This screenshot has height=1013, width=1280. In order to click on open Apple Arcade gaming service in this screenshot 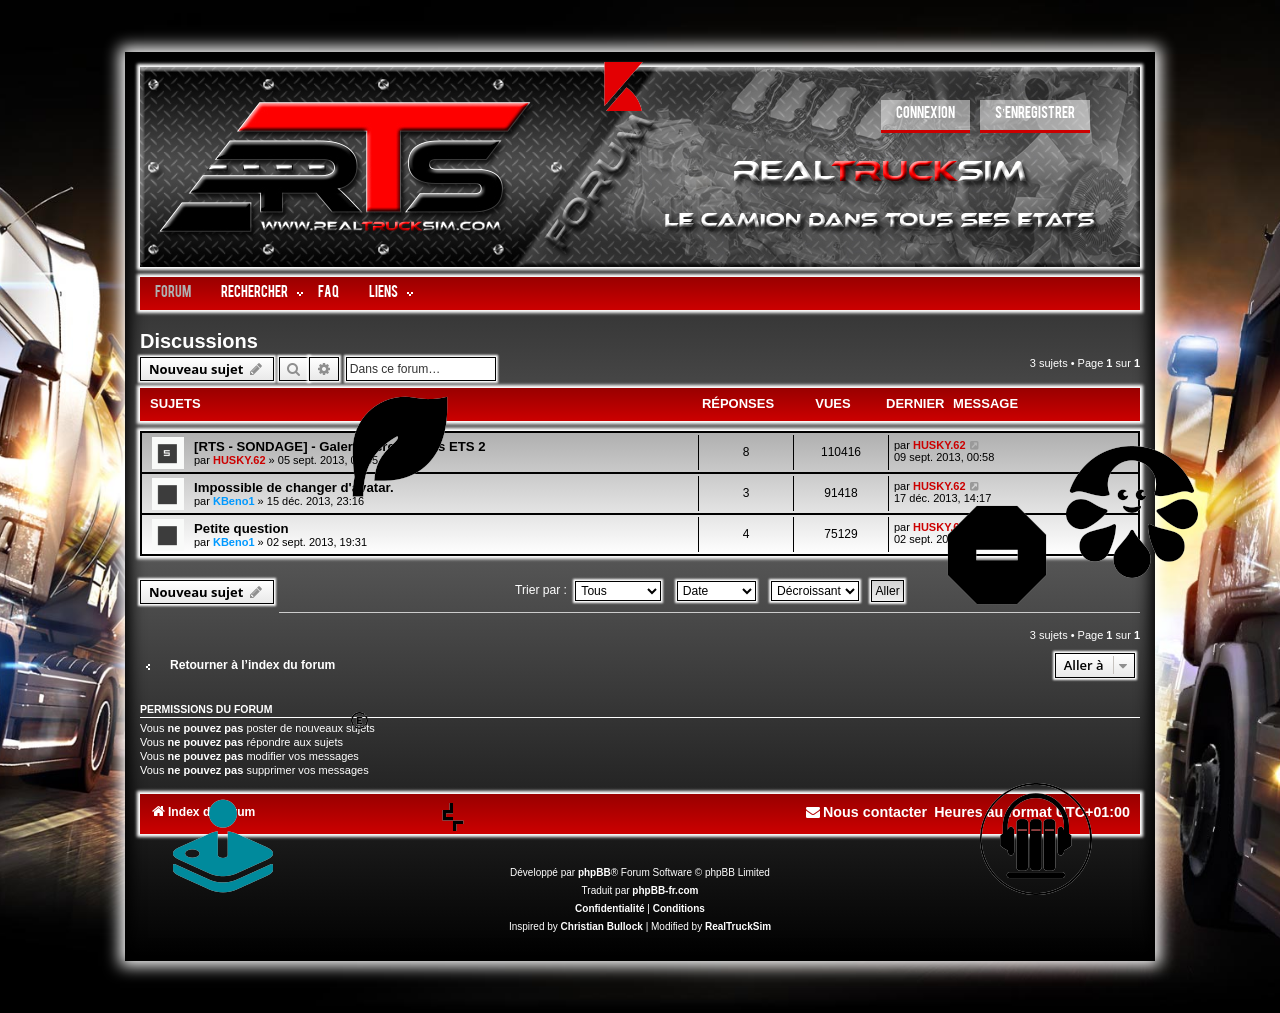, I will do `click(223, 846)`.